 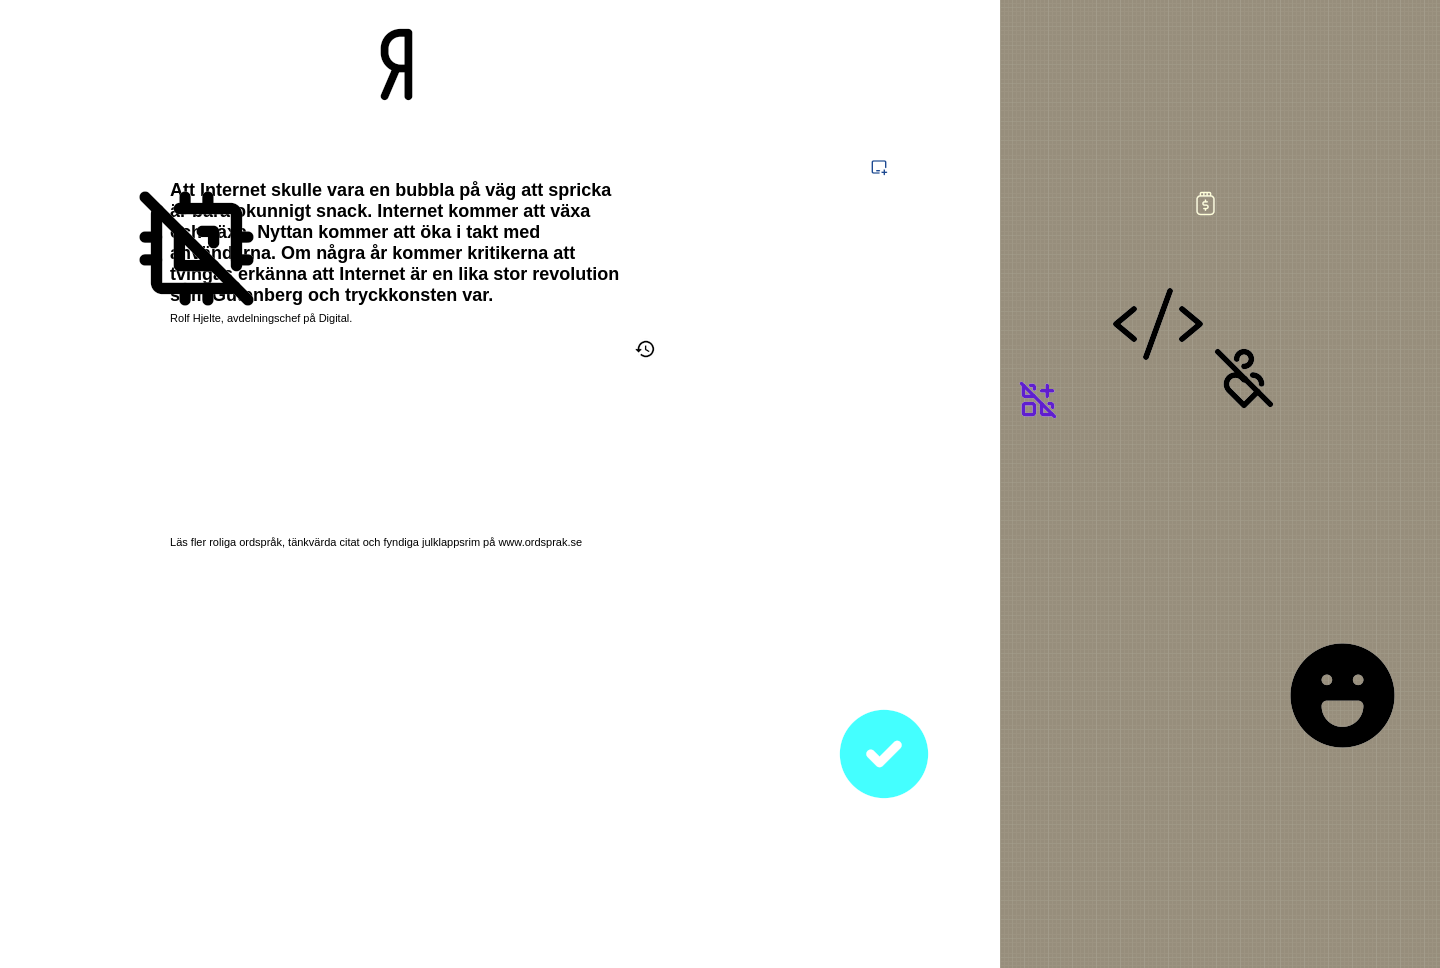 What do you see at coordinates (1158, 324) in the screenshot?
I see `view or edit source code` at bounding box center [1158, 324].